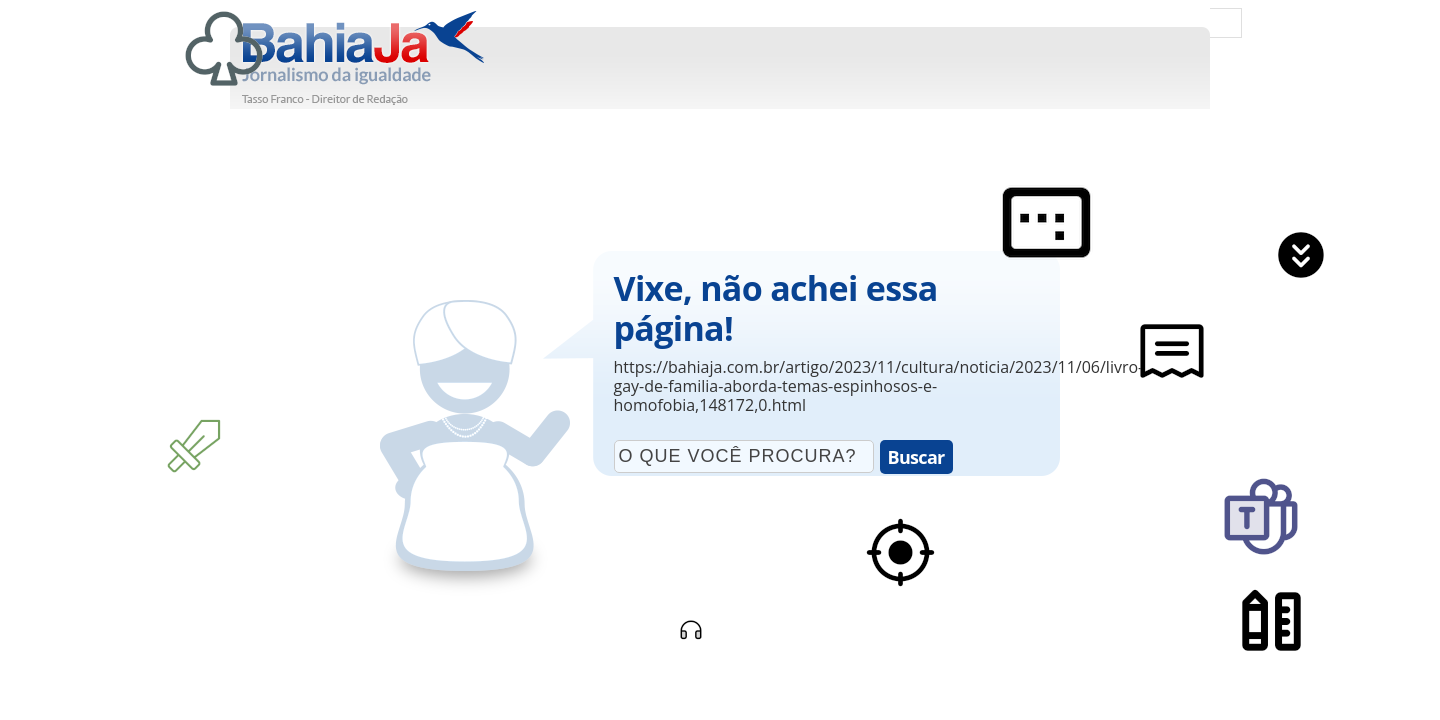 This screenshot has height=720, width=1440. Describe the element at coordinates (1046, 222) in the screenshot. I see `adjust image aspect ratio` at that location.